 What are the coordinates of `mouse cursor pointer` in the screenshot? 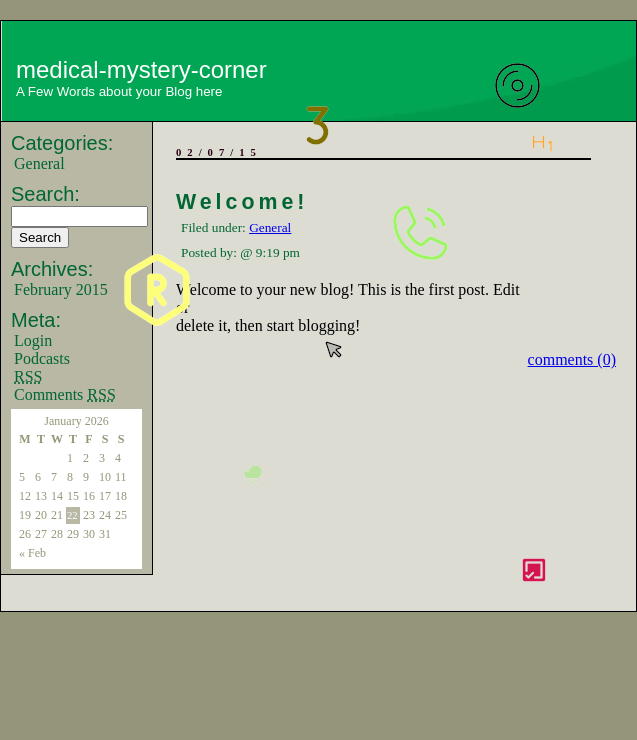 It's located at (333, 349).